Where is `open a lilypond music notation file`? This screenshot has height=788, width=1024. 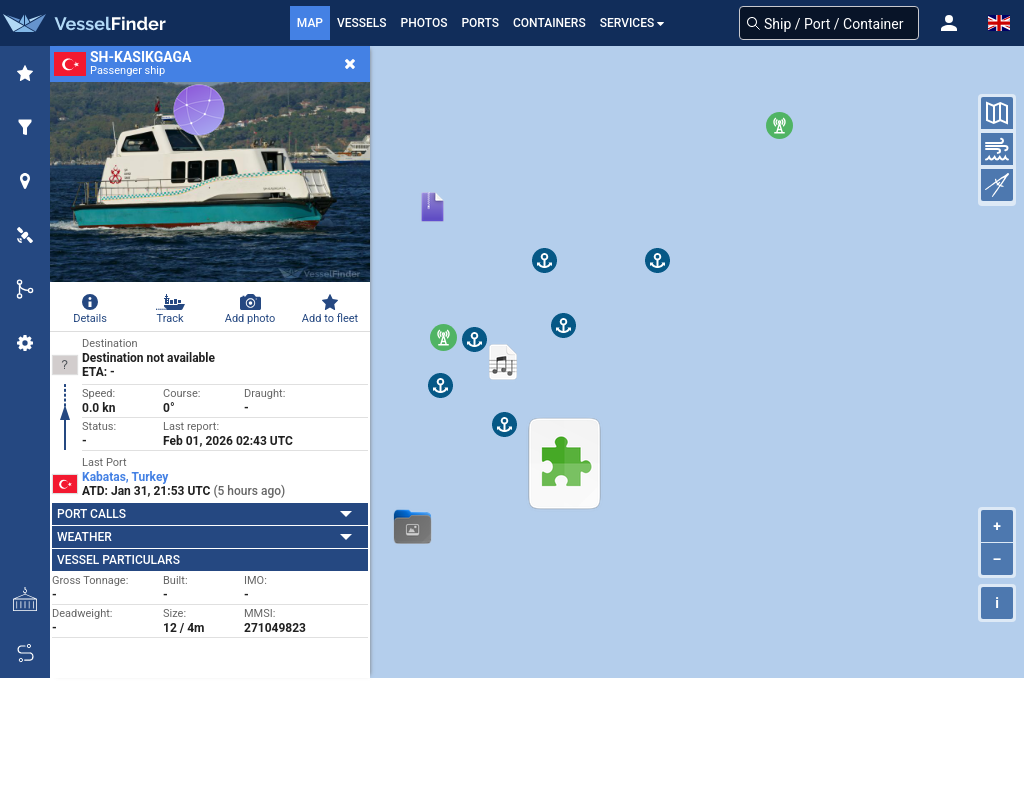
open a lilypond music notation file is located at coordinates (503, 362).